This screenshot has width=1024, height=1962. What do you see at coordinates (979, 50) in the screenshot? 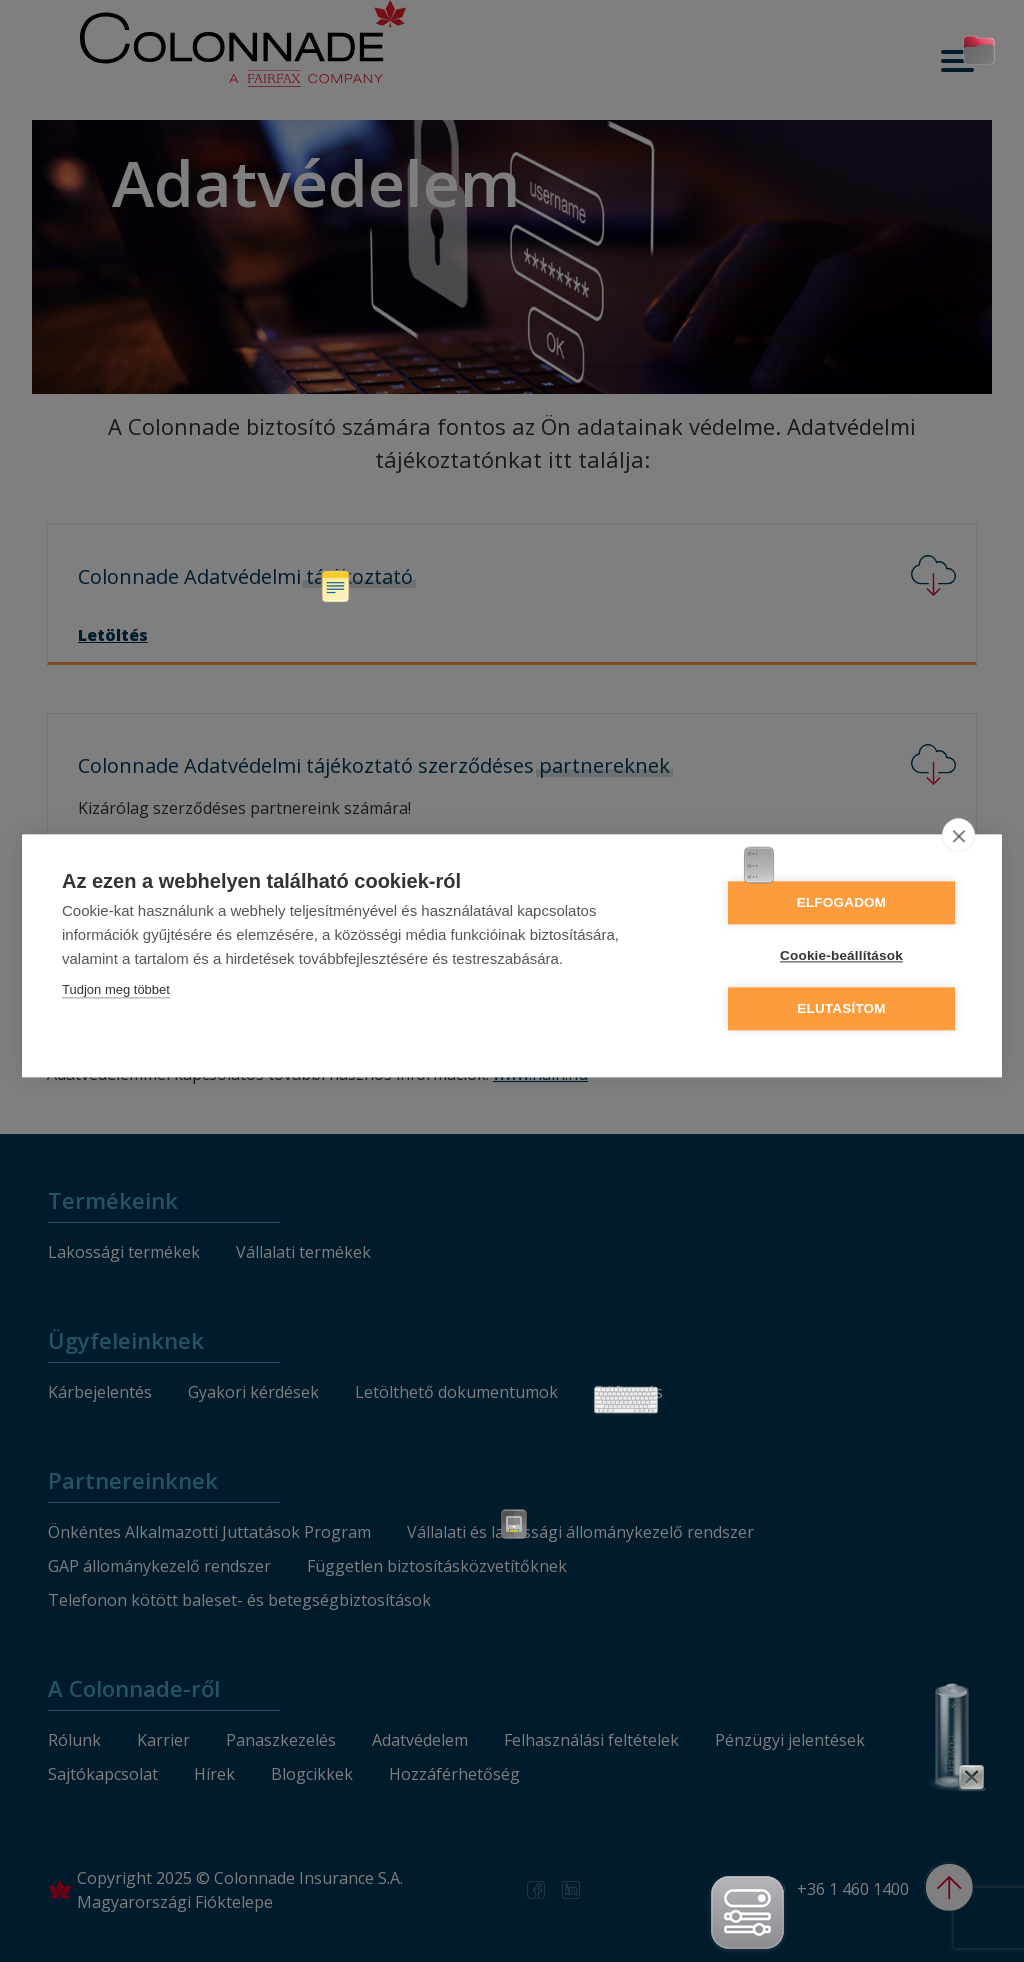
I see `open folder containing files` at bounding box center [979, 50].